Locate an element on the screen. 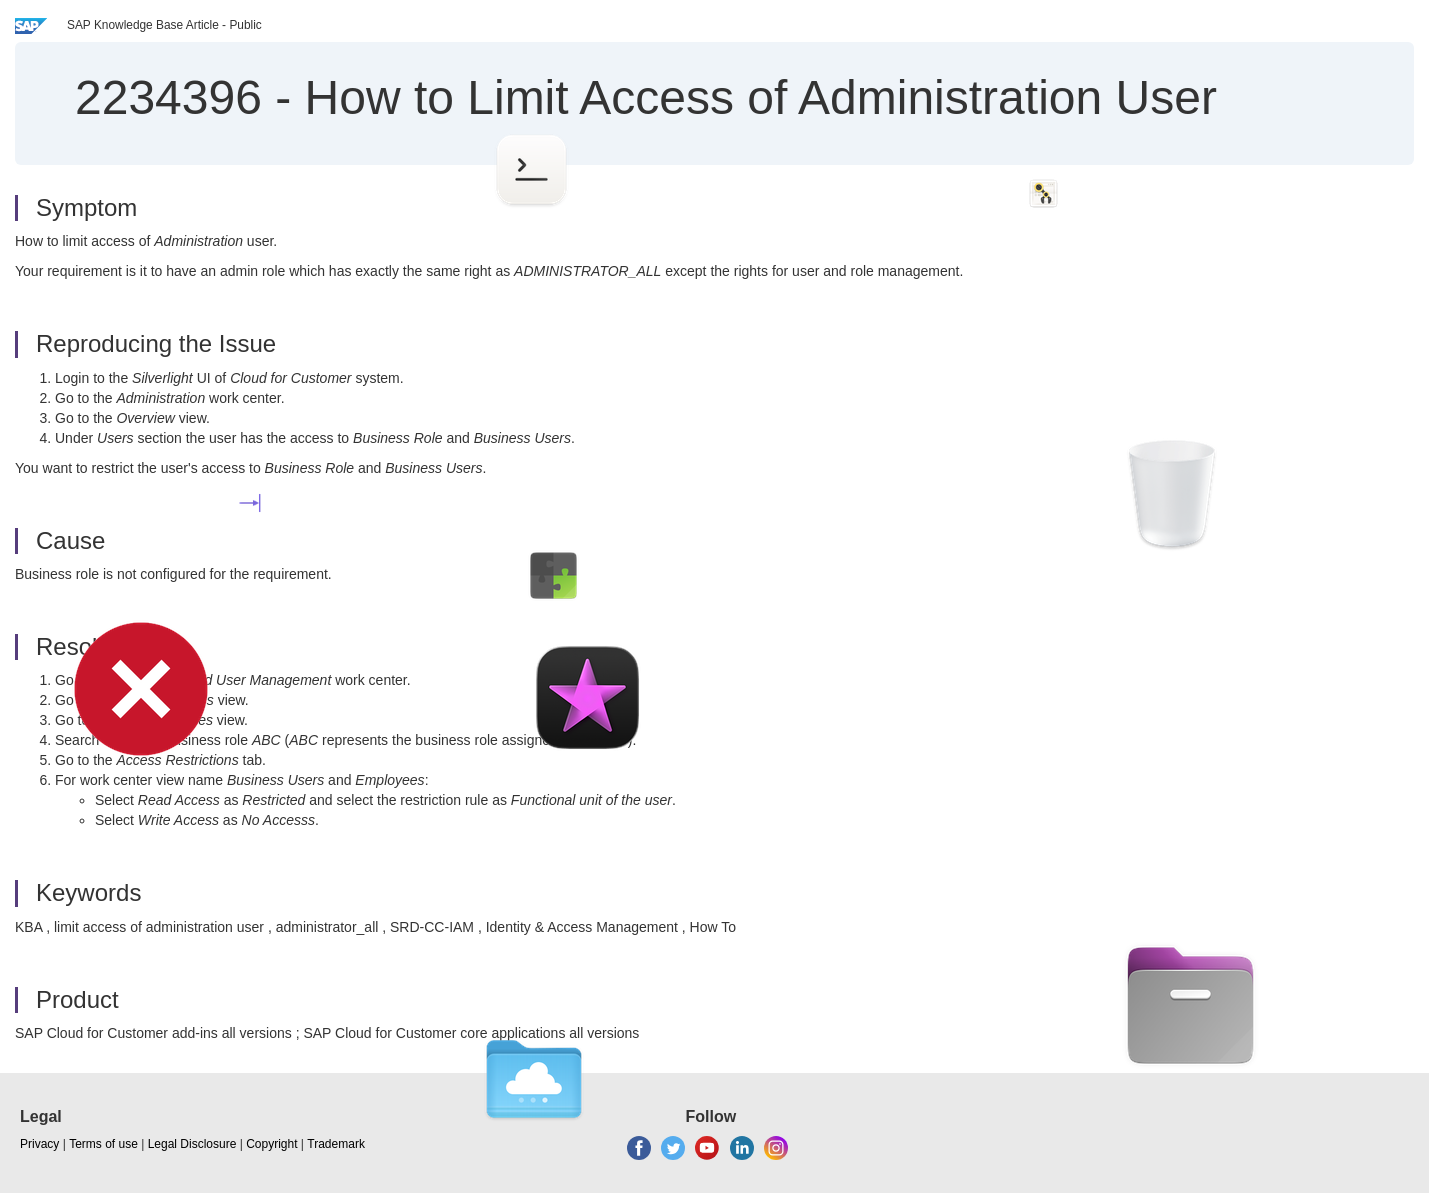 The height and width of the screenshot is (1193, 1429). stop or cancel the current action is located at coordinates (141, 689).